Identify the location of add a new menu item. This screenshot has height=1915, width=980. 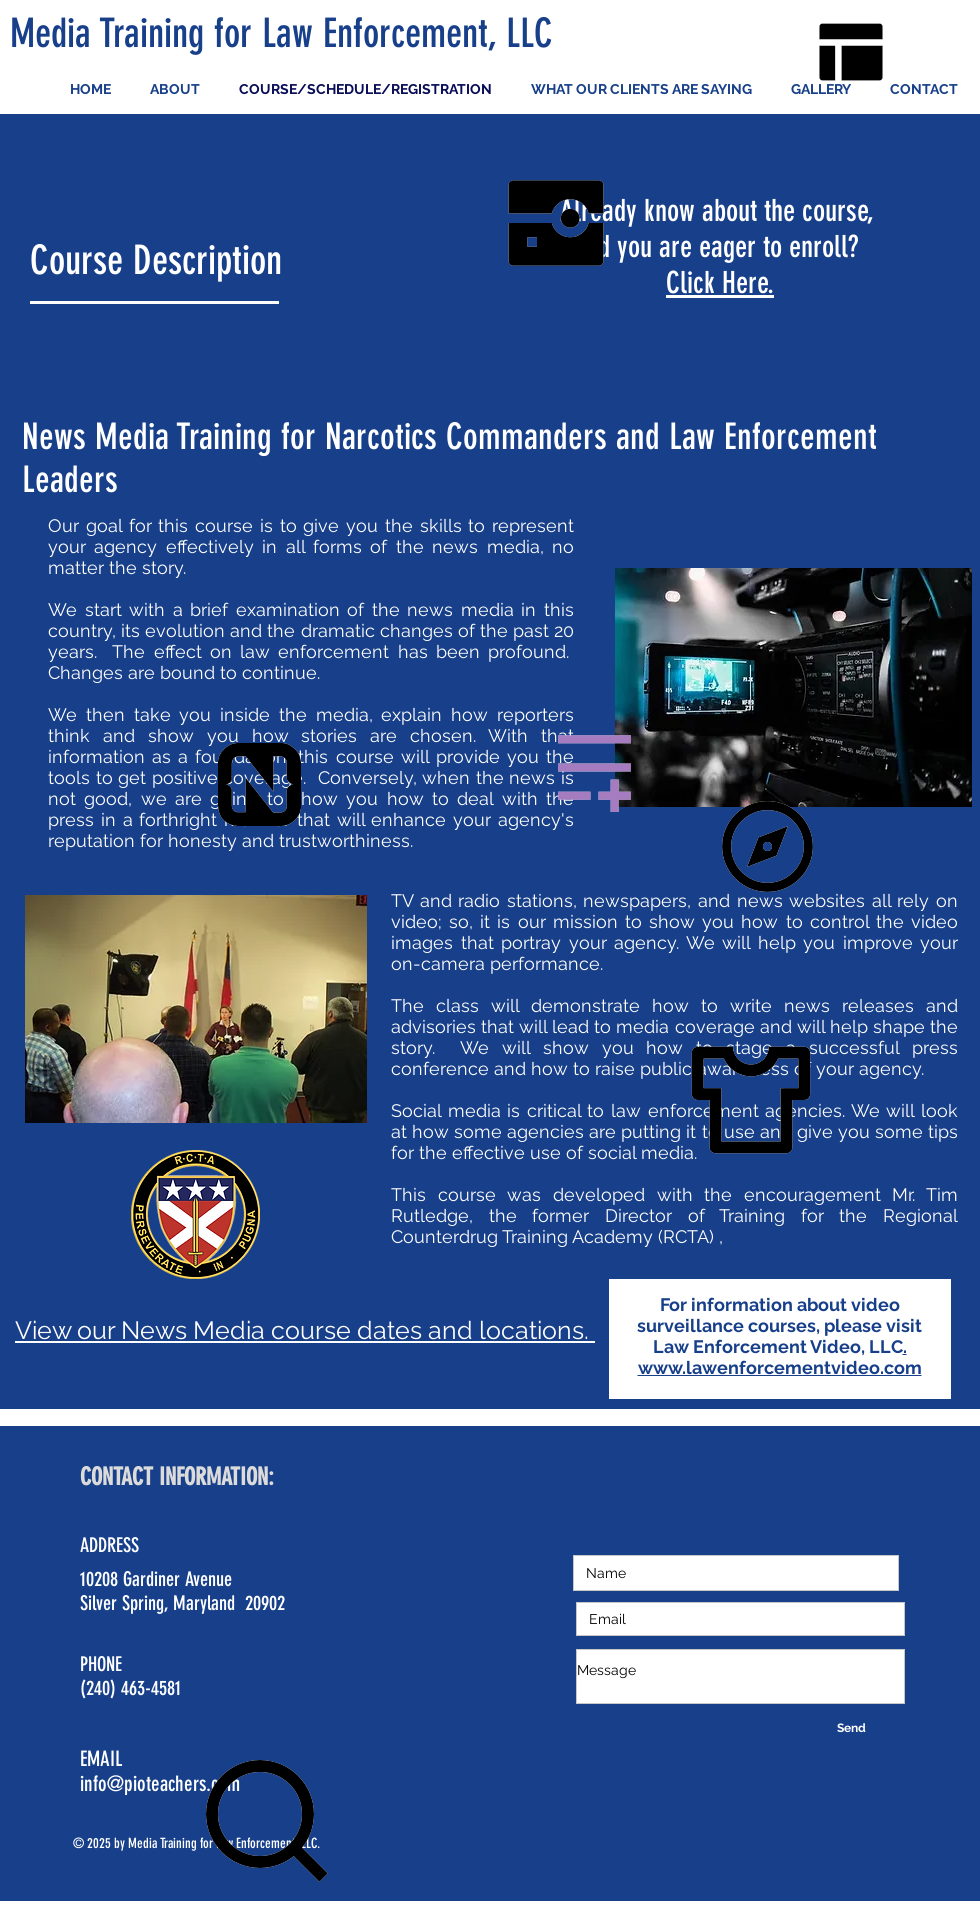
(594, 767).